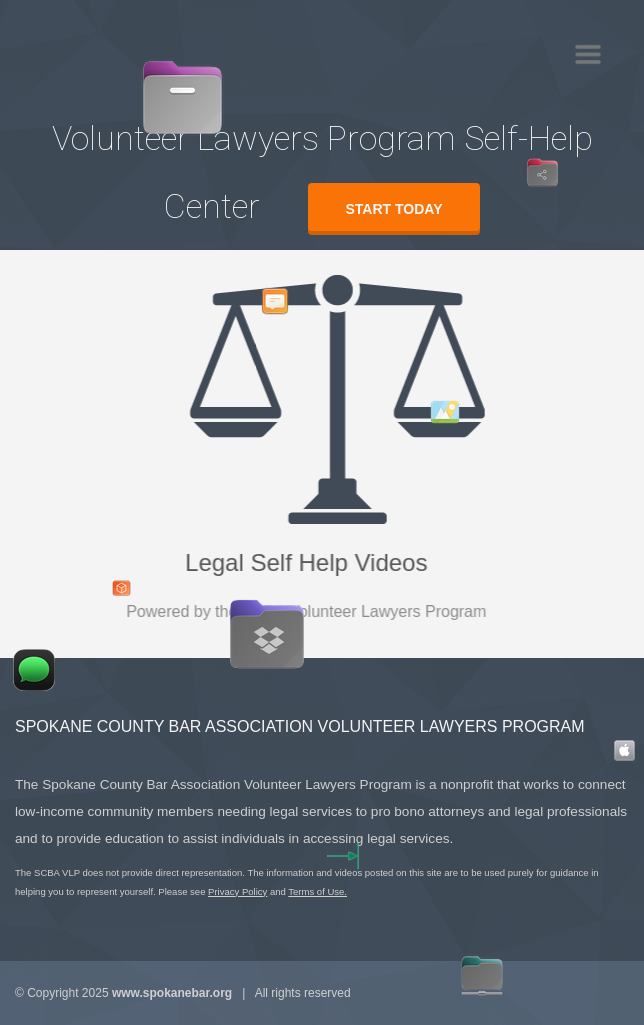 The image size is (644, 1025). What do you see at coordinates (624, 750) in the screenshot?
I see `access Apple ID account settings` at bounding box center [624, 750].